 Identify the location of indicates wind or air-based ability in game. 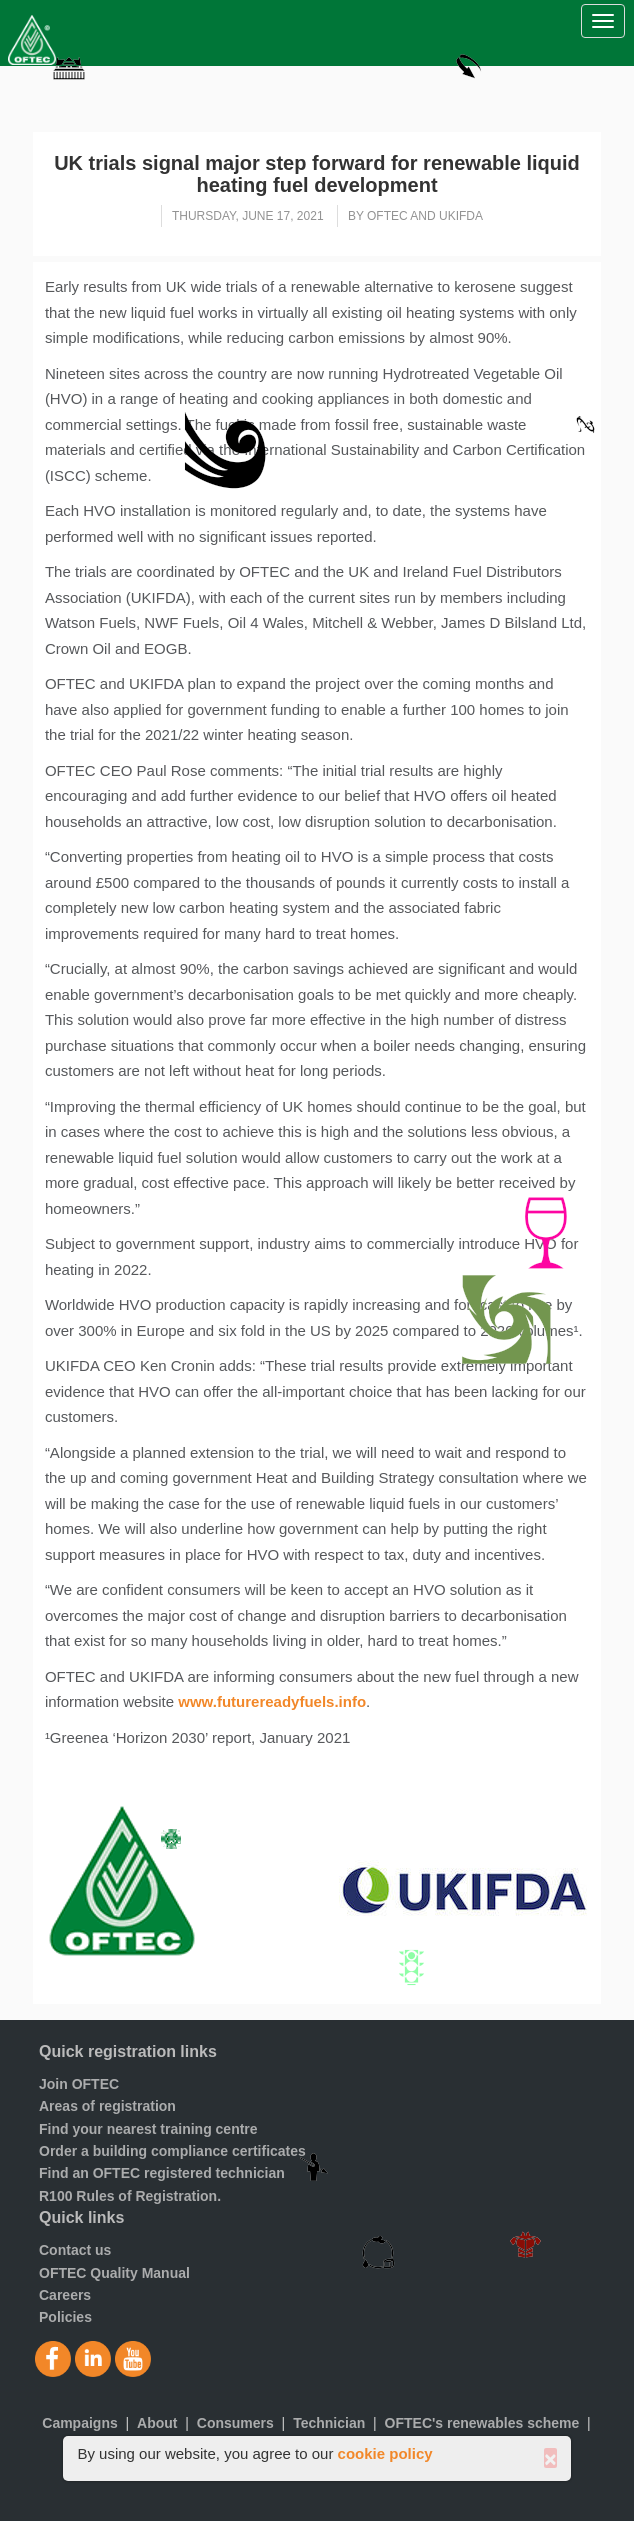
(506, 1319).